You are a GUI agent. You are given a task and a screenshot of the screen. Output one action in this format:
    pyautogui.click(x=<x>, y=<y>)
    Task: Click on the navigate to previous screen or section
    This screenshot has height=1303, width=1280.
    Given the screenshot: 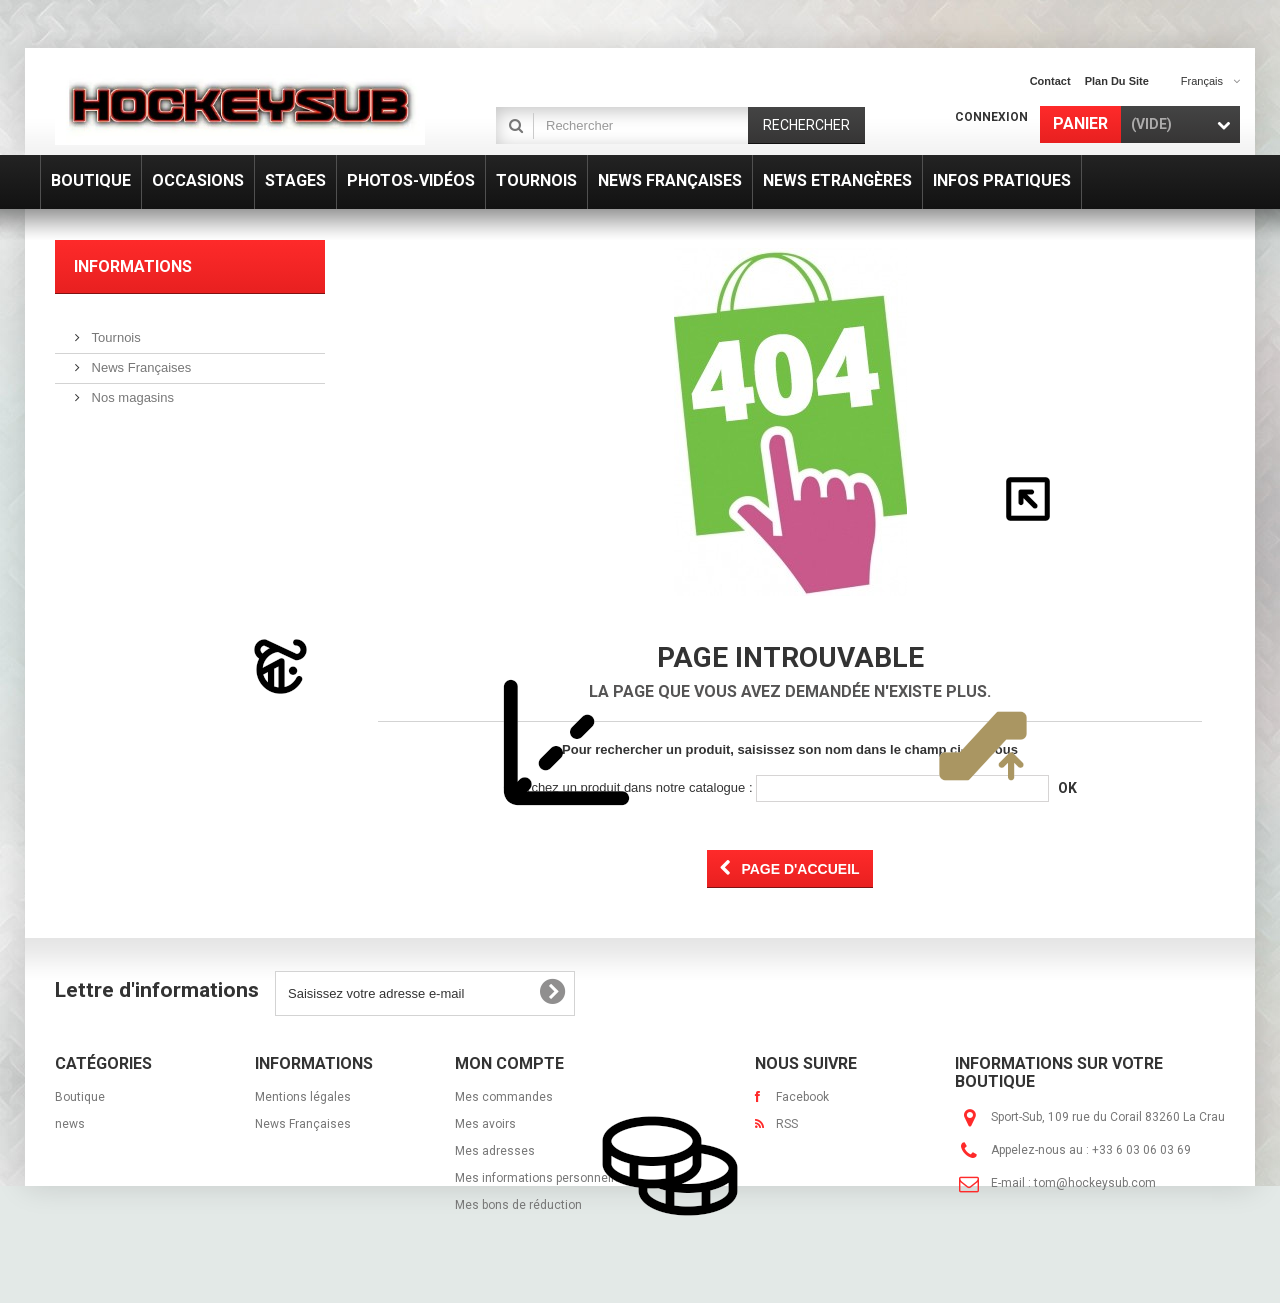 What is the action you would take?
    pyautogui.click(x=1028, y=499)
    